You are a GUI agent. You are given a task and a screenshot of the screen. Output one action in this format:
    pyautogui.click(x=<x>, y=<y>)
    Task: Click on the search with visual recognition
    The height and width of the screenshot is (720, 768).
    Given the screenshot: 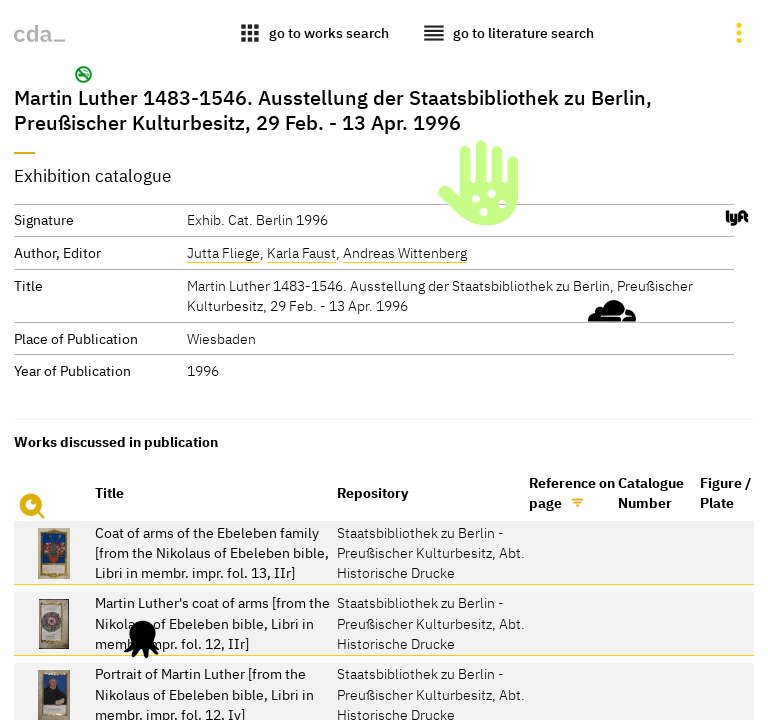 What is the action you would take?
    pyautogui.click(x=32, y=506)
    